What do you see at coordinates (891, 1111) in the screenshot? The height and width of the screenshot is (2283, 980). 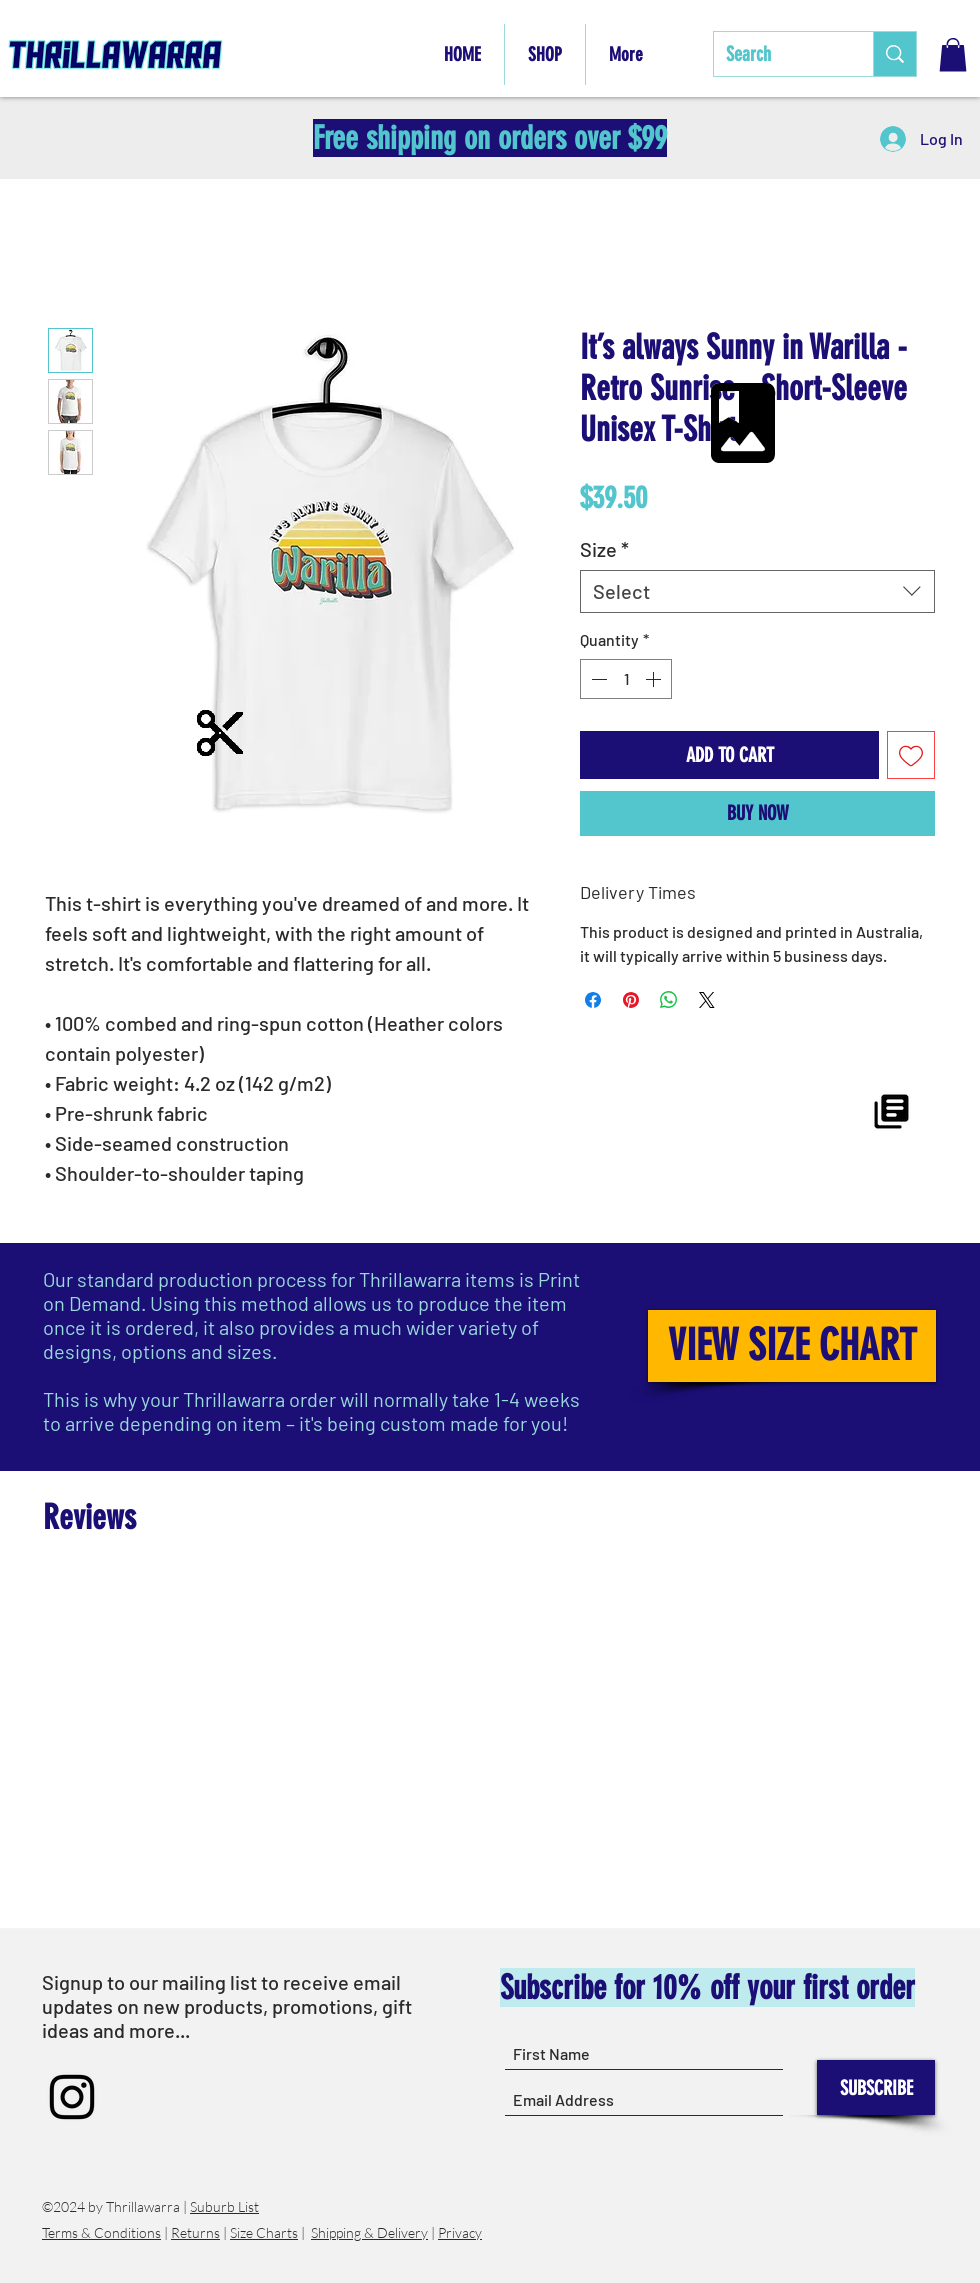 I see `access your document library` at bounding box center [891, 1111].